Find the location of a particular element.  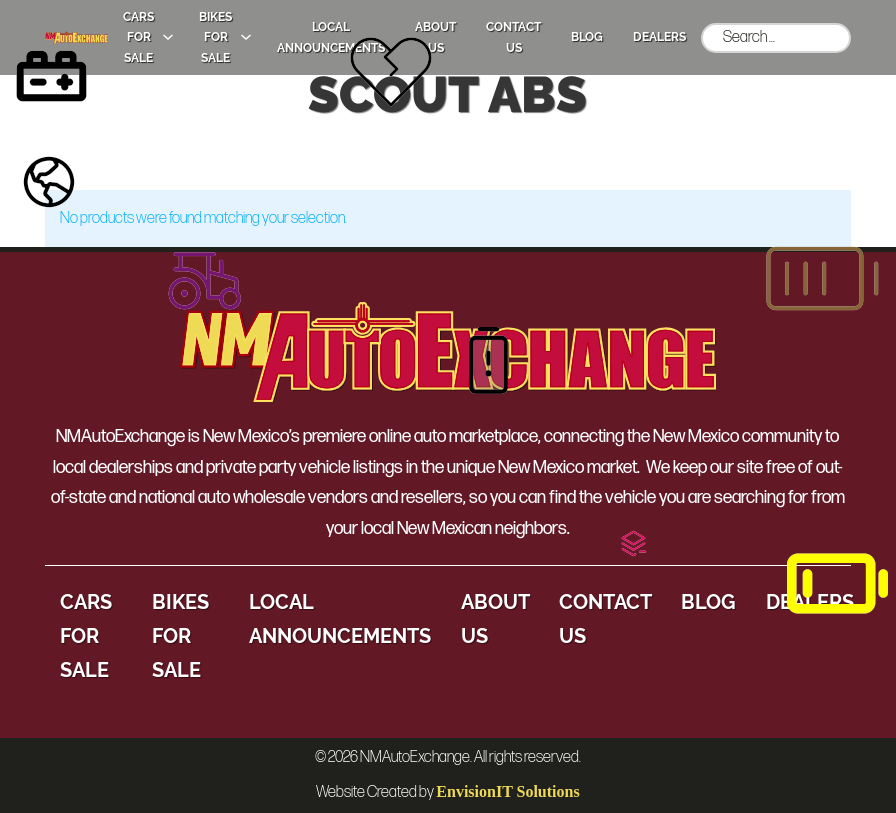

indicates low battery level is located at coordinates (837, 583).